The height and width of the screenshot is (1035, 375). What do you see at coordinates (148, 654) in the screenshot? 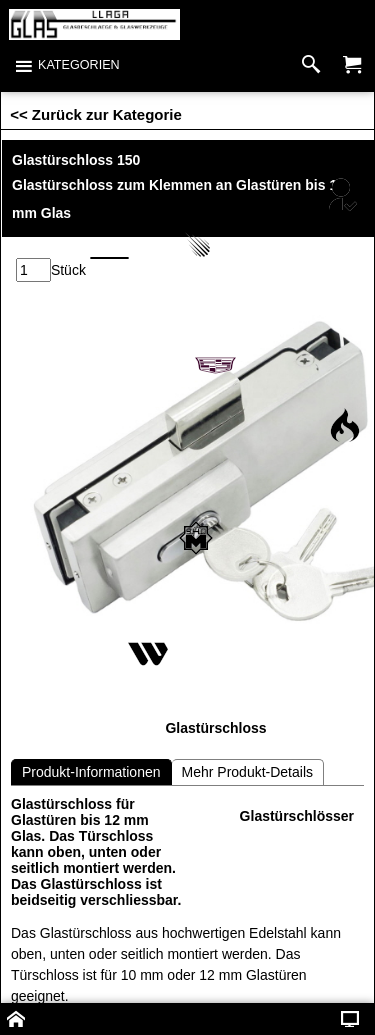
I see `western union logo` at bounding box center [148, 654].